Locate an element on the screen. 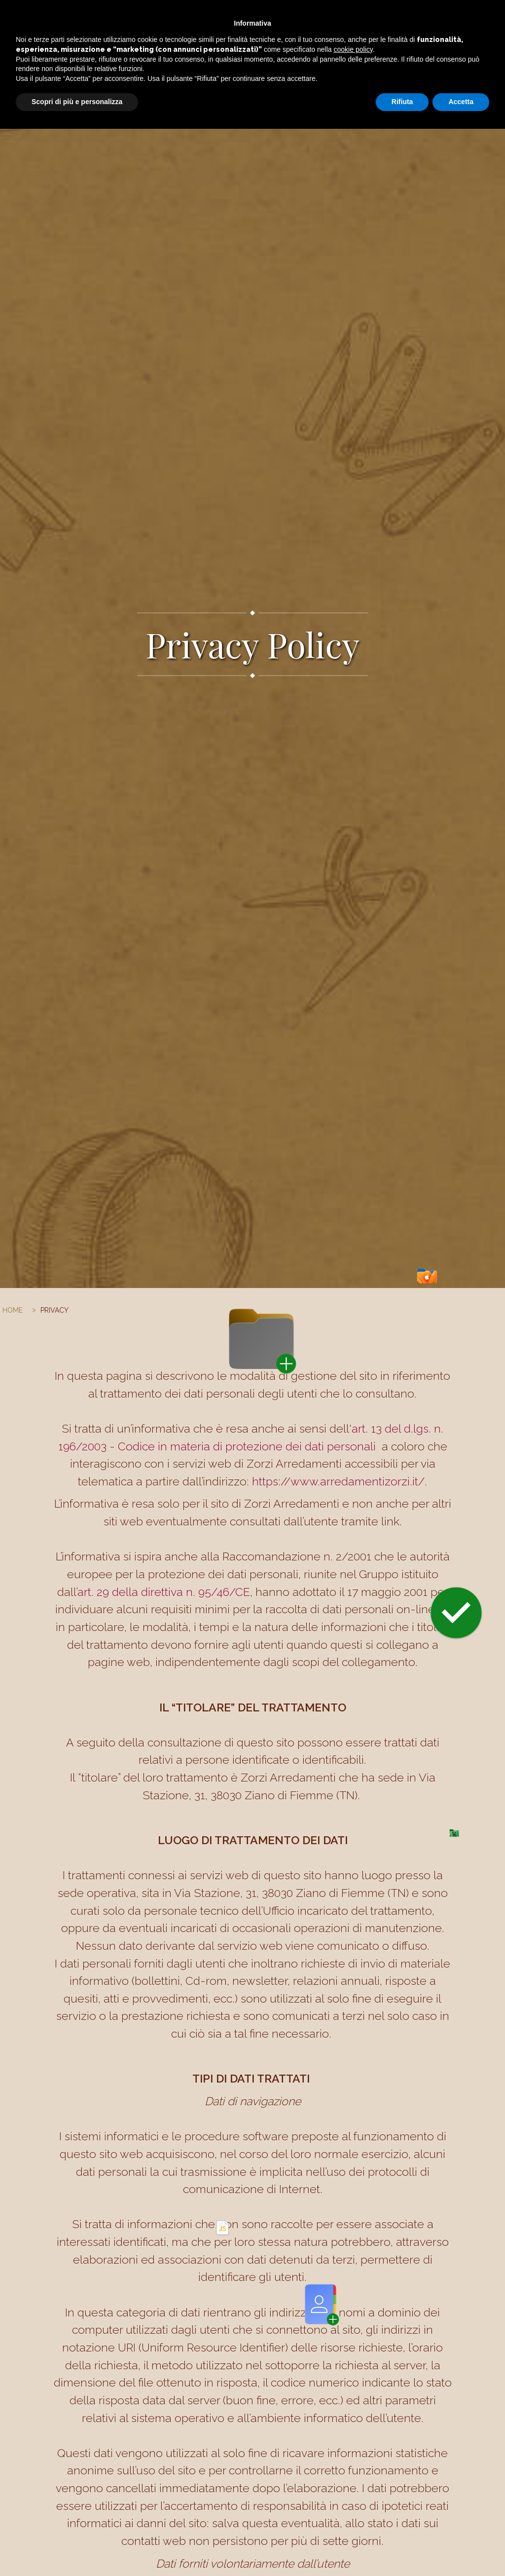 This screenshot has height=2576, width=505. confirm or accept a calculation is located at coordinates (456, 1613).